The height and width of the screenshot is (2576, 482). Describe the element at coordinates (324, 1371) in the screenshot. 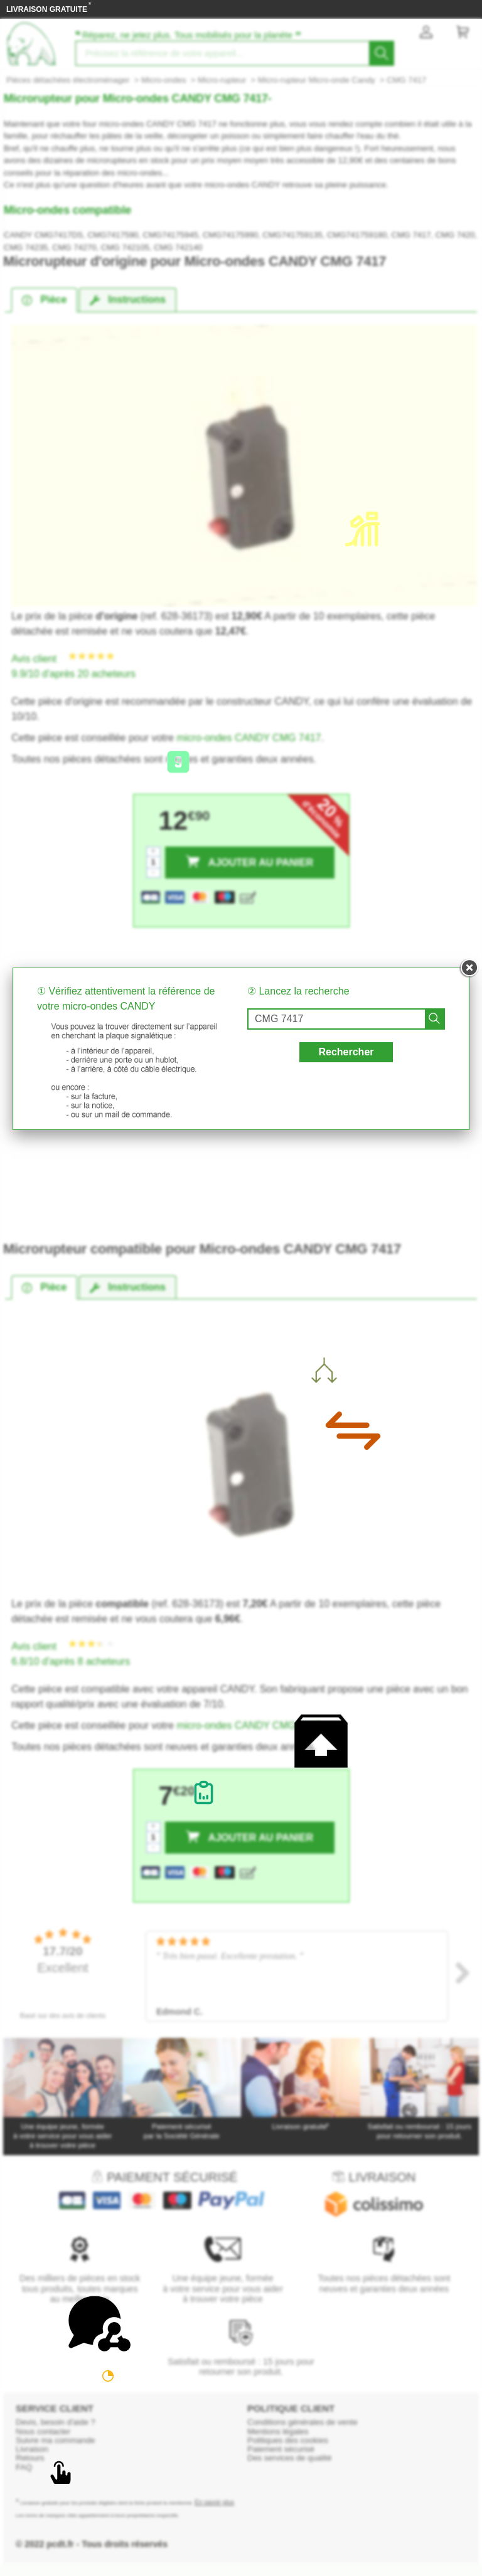

I see `split content into multiple paths` at that location.